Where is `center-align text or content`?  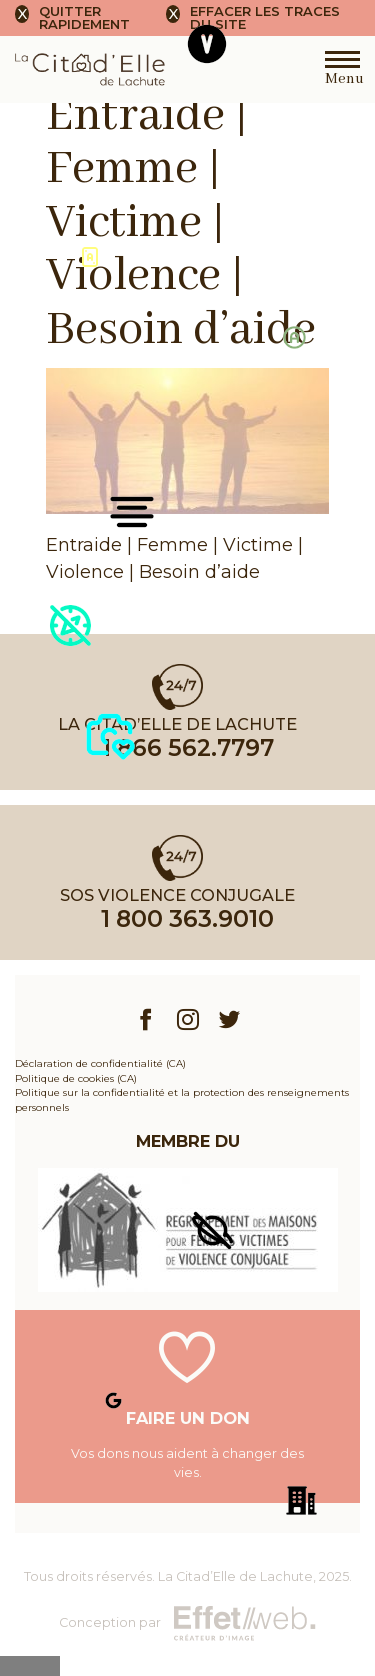 center-align text or content is located at coordinates (132, 512).